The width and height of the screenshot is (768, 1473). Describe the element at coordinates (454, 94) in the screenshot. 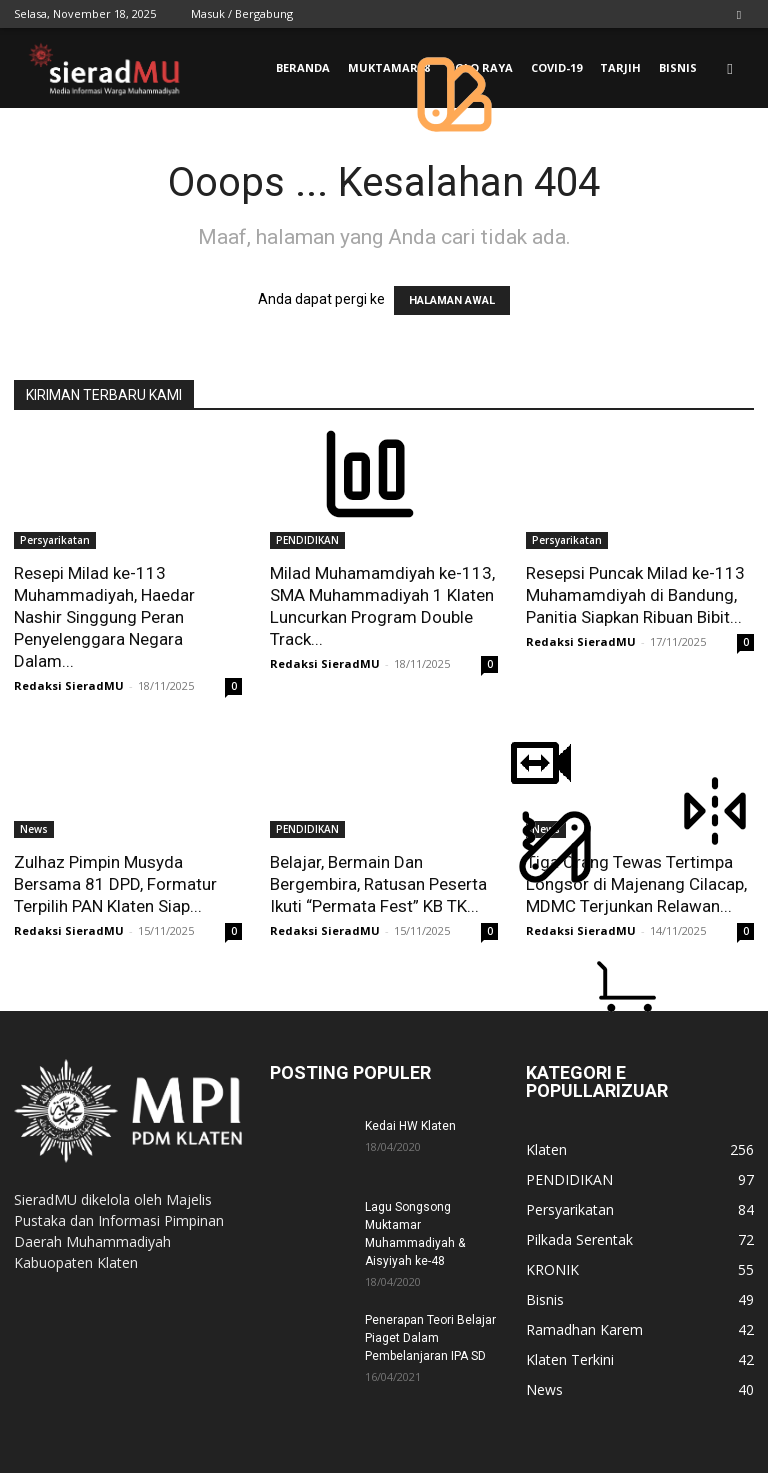

I see `browse color palette or theme options` at that location.